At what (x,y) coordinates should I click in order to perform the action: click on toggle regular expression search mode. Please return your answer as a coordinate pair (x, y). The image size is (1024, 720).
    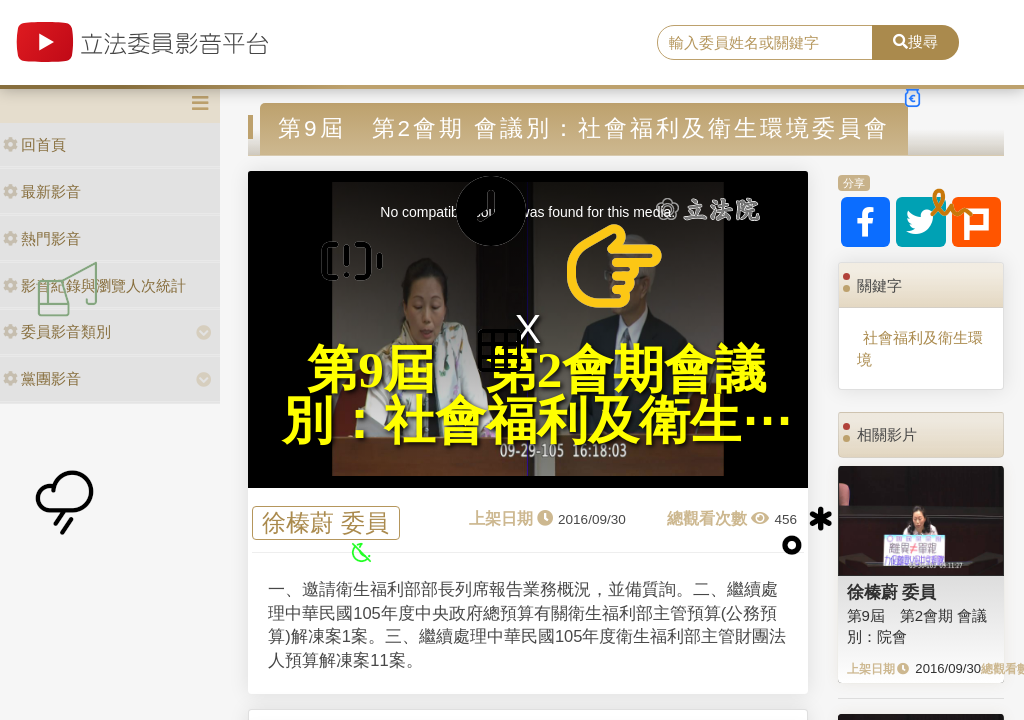
    Looking at the image, I should click on (807, 530).